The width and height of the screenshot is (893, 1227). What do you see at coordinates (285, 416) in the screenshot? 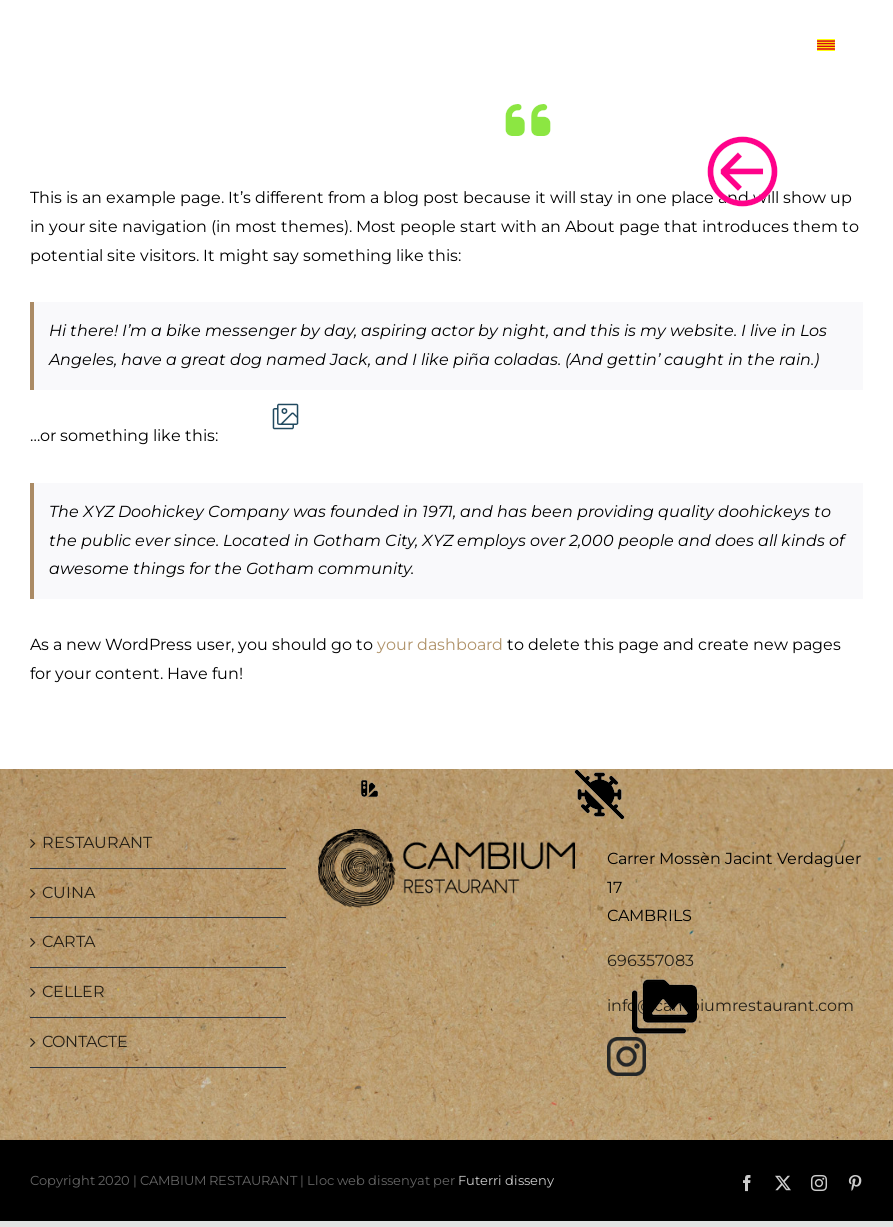
I see `view photo gallery` at bounding box center [285, 416].